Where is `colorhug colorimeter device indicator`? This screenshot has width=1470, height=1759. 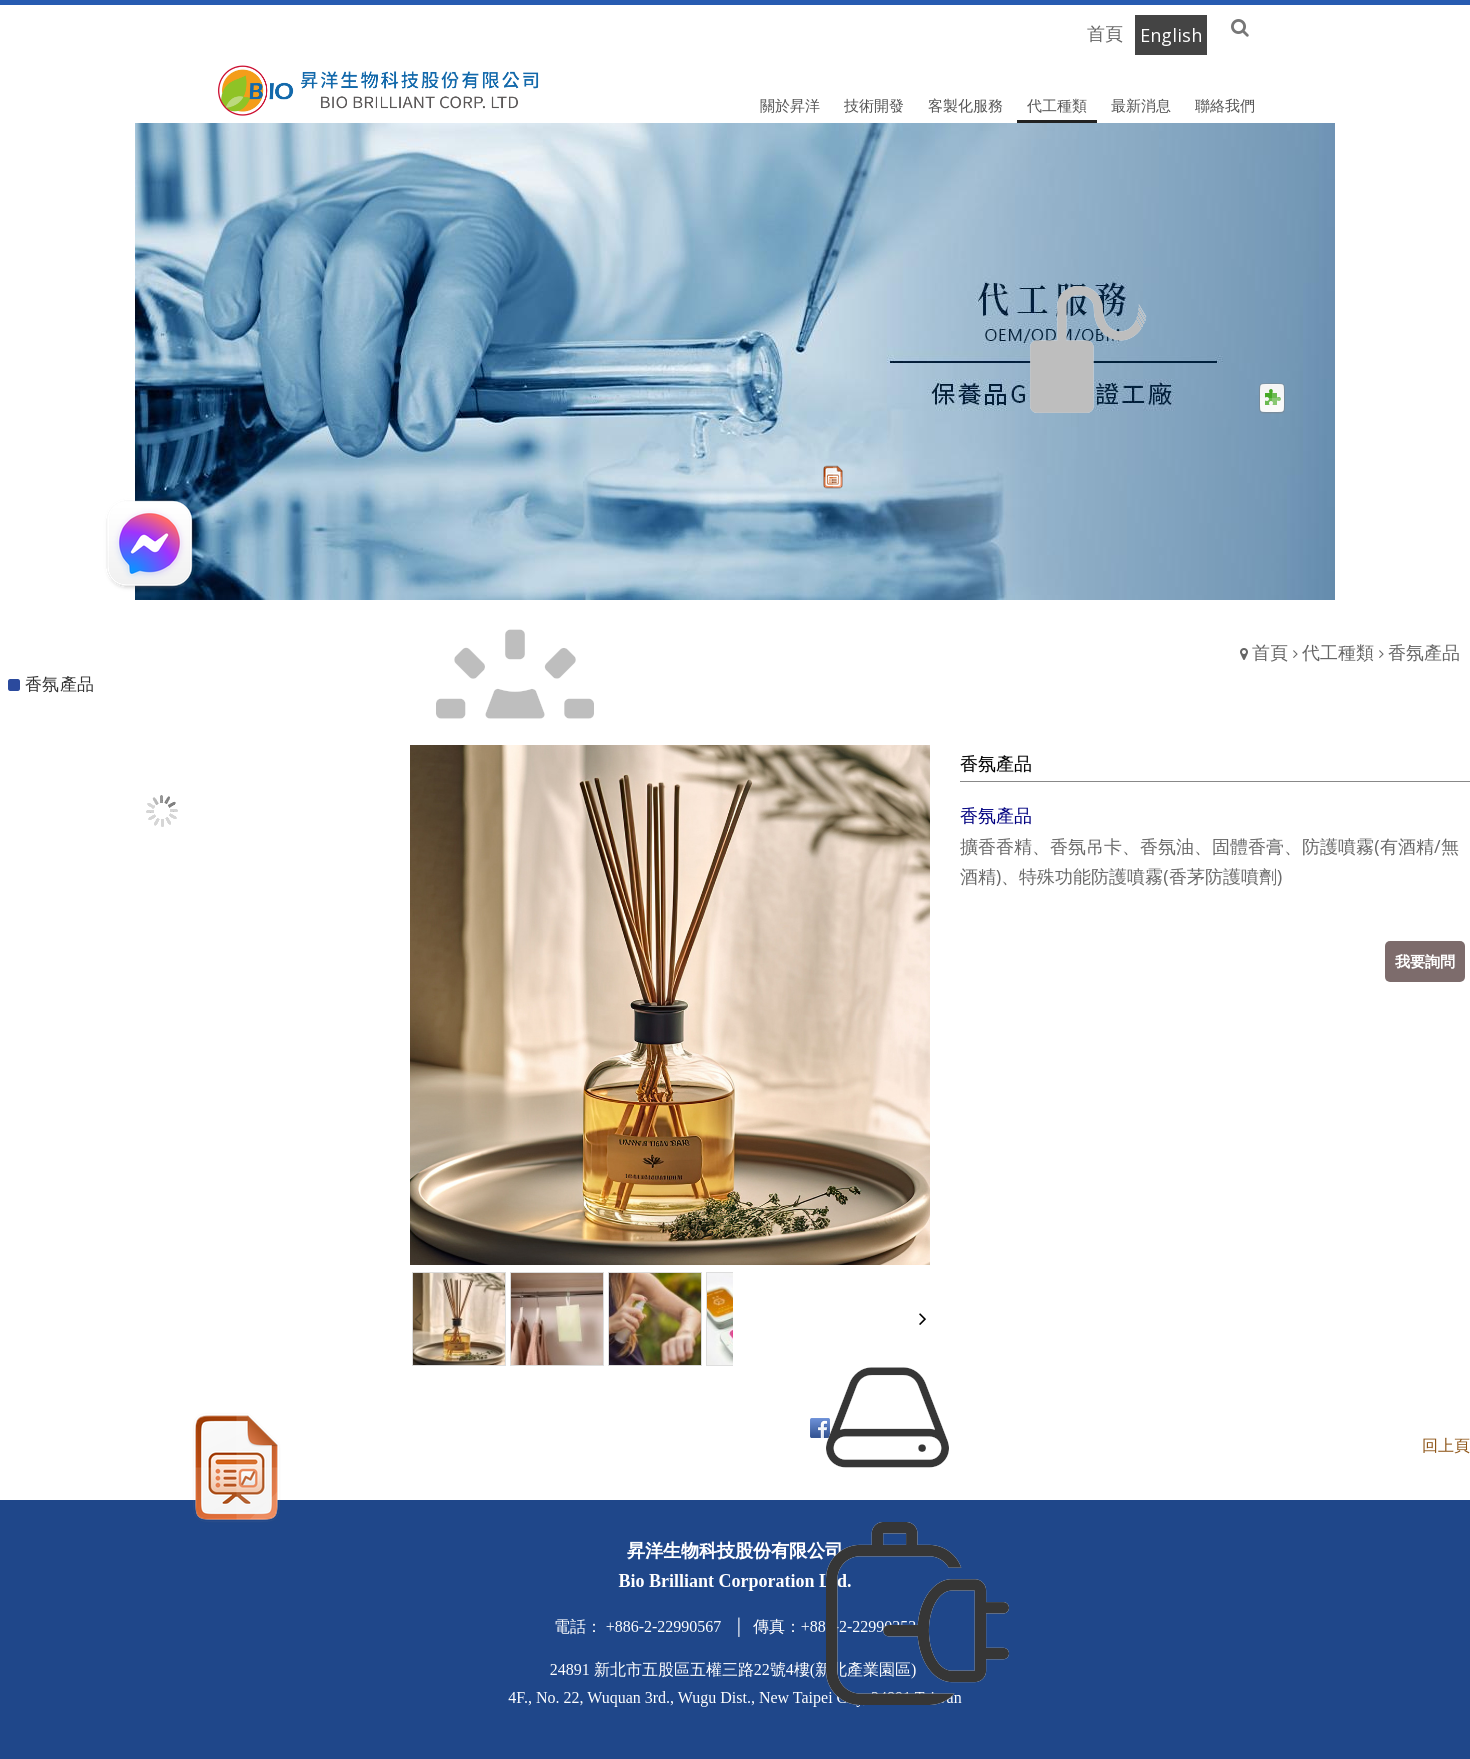
colorhug colorimeter device indicator is located at coordinates (1084, 358).